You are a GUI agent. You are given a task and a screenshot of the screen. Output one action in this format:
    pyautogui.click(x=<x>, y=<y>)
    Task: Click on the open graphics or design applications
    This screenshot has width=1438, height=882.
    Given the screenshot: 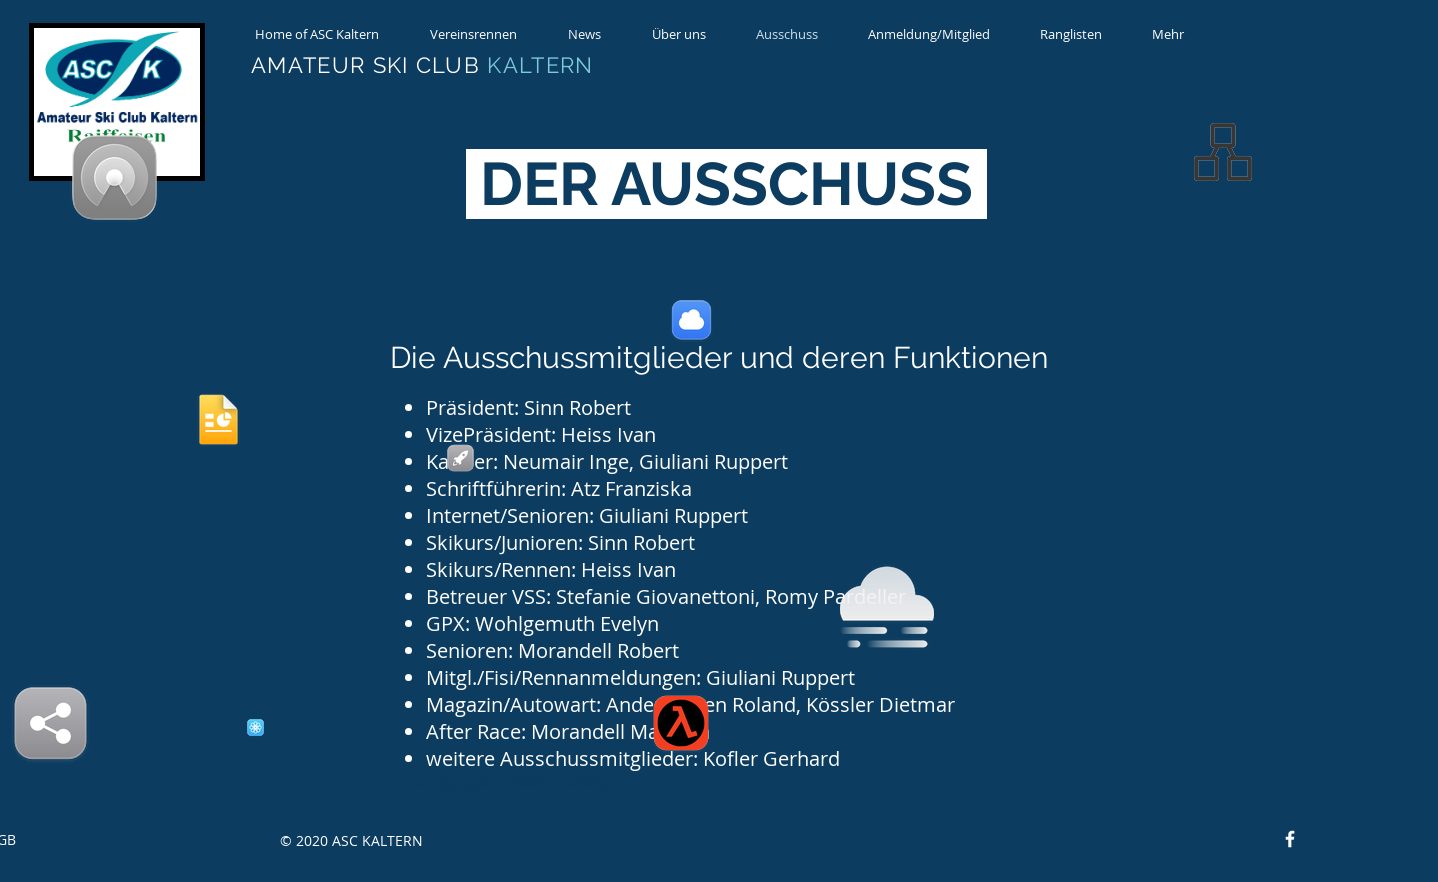 What is the action you would take?
    pyautogui.click(x=255, y=727)
    